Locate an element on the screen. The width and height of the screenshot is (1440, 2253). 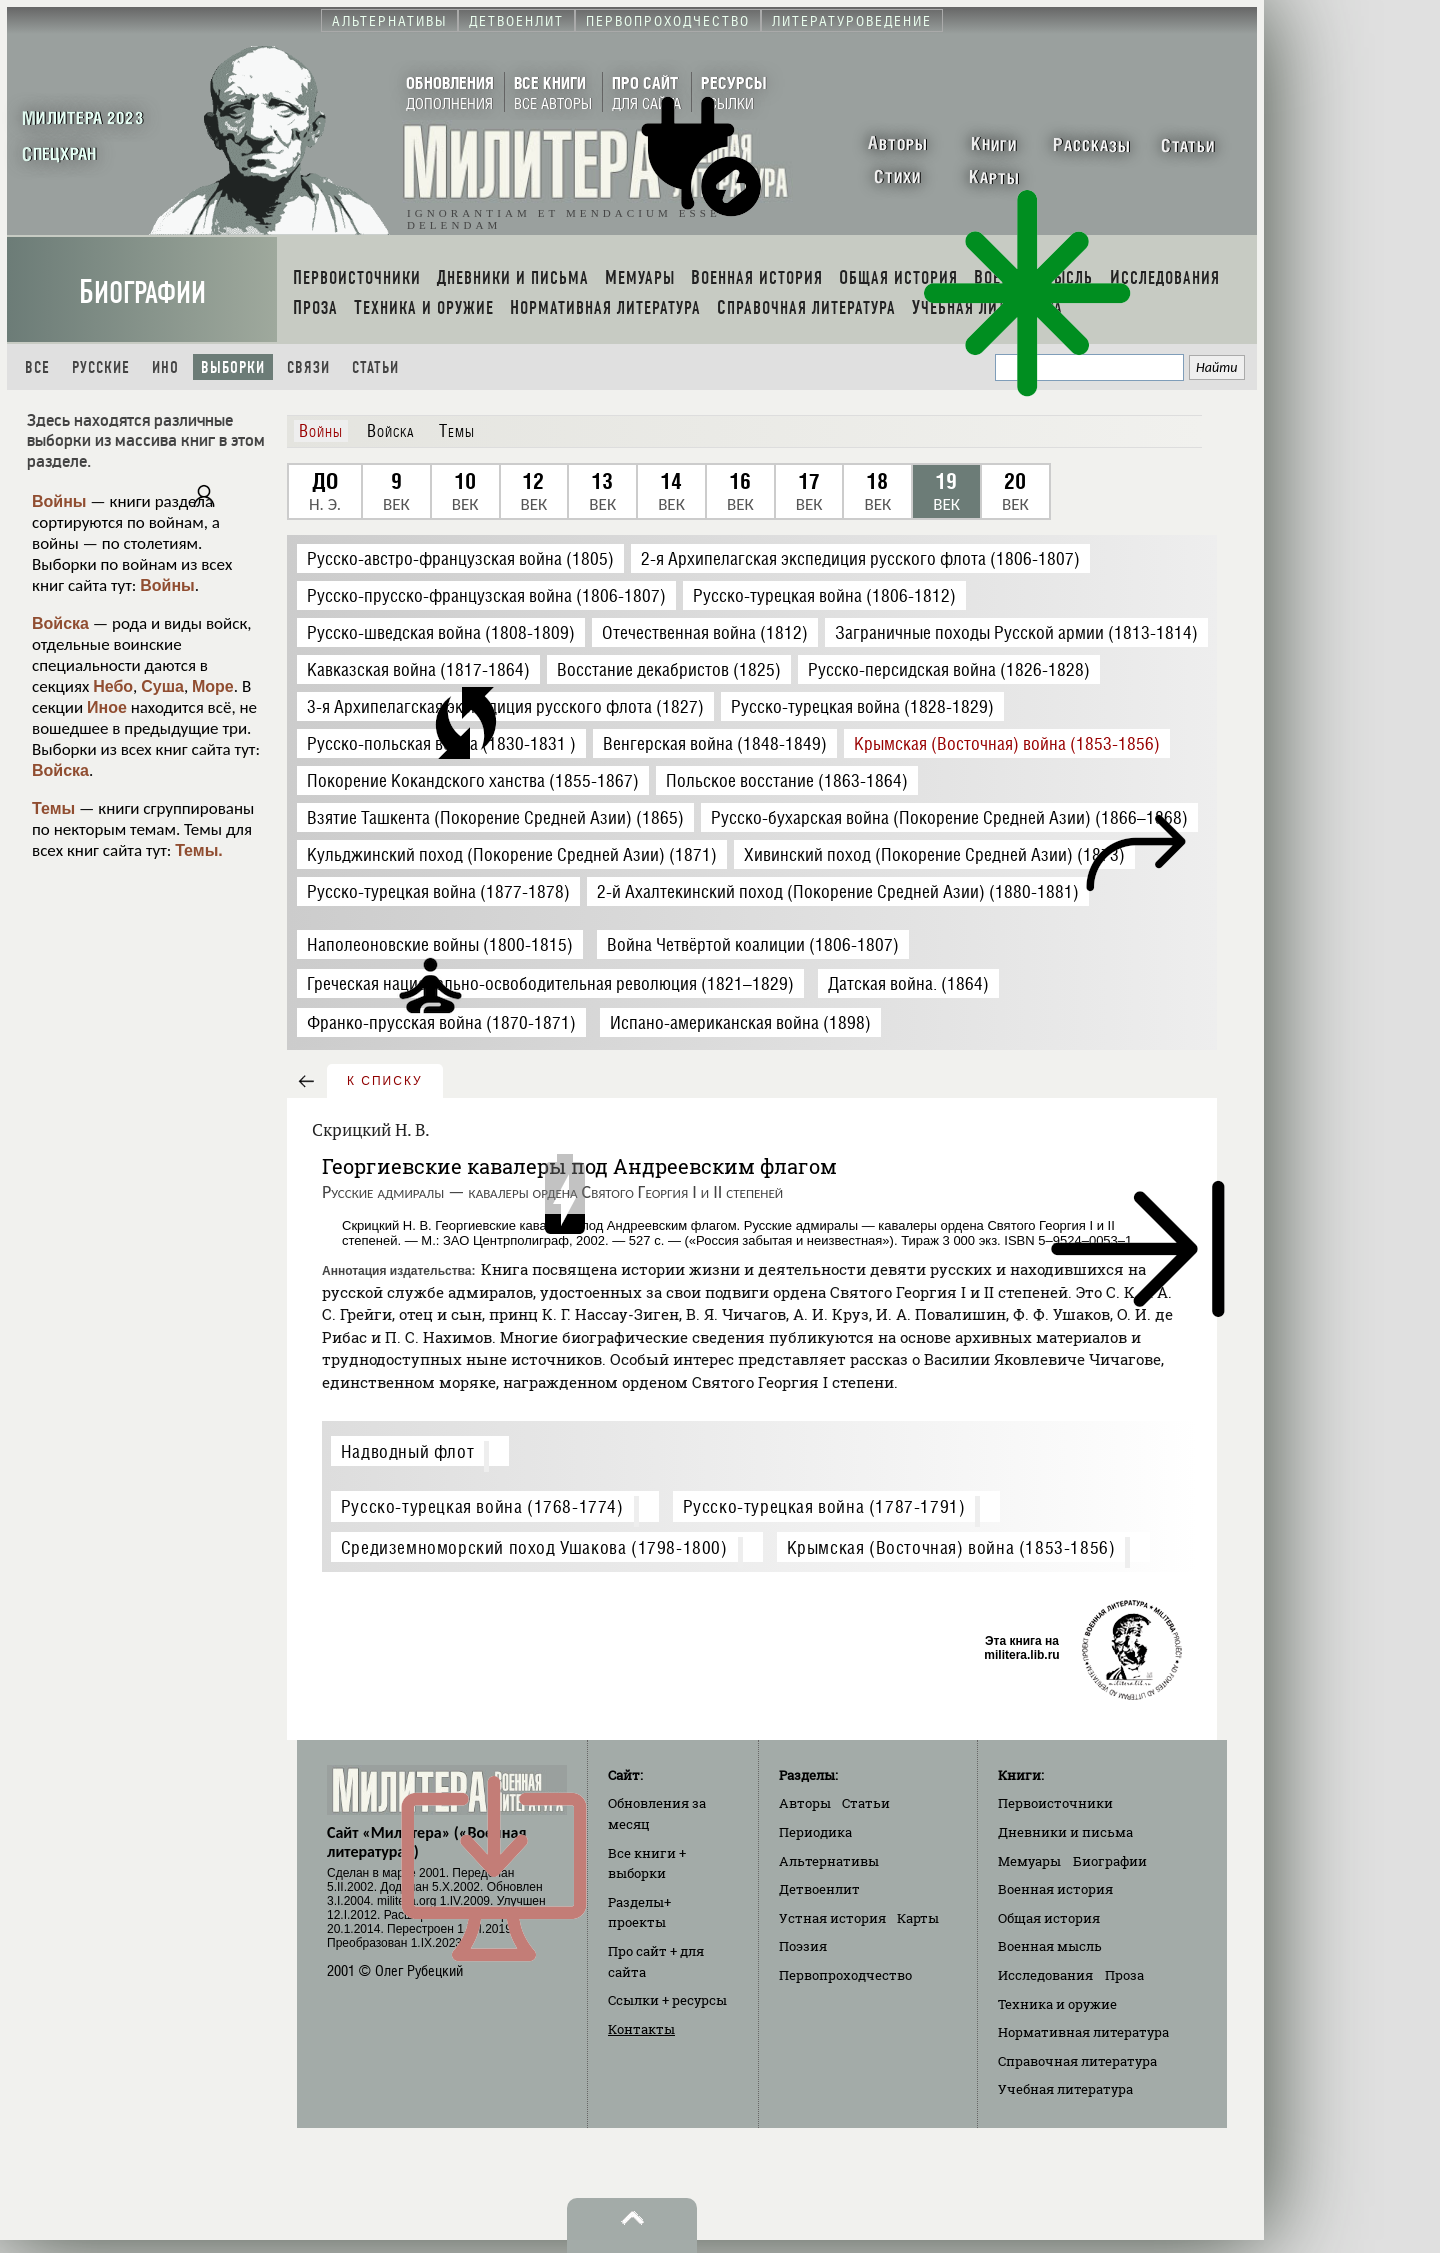
access meditation or mindfulness features is located at coordinates (430, 985).